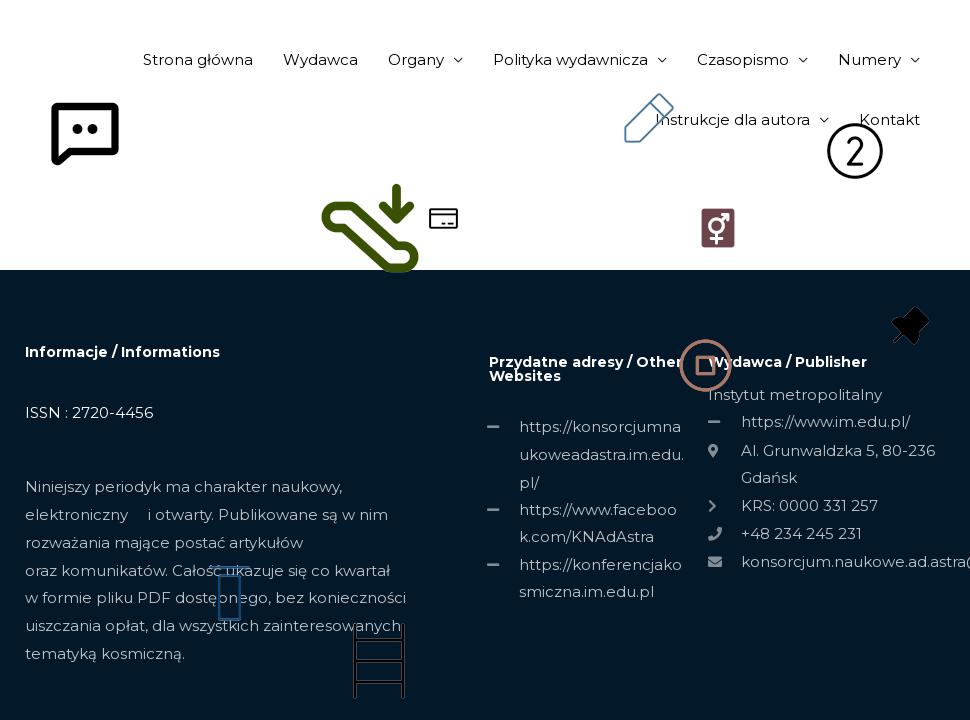  Describe the element at coordinates (648, 119) in the screenshot. I see `edit content or text` at that location.